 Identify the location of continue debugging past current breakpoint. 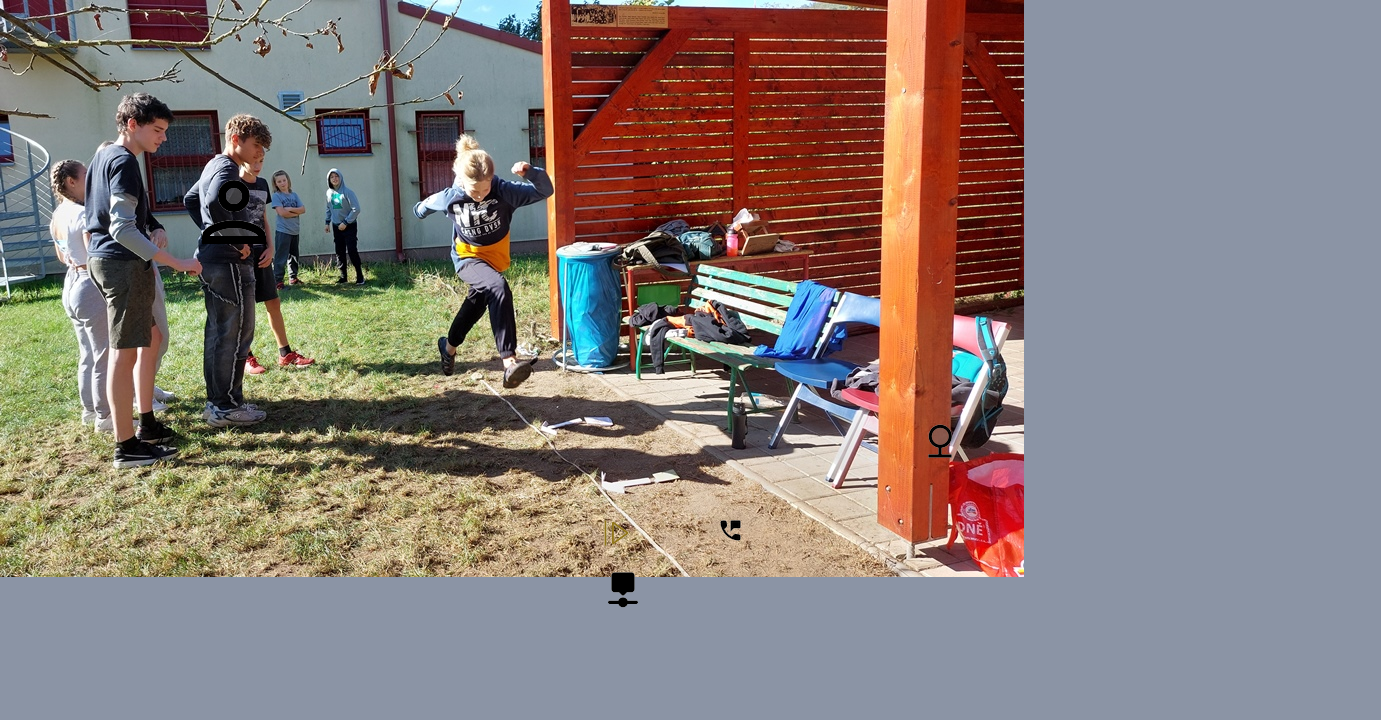
(615, 533).